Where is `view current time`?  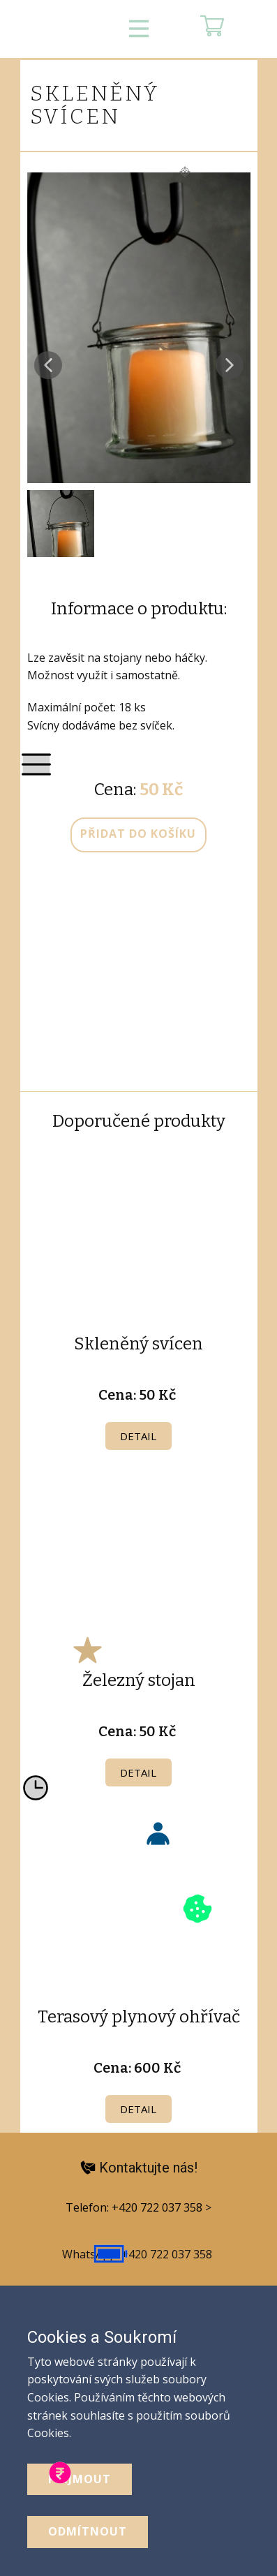
view current time is located at coordinates (36, 1788).